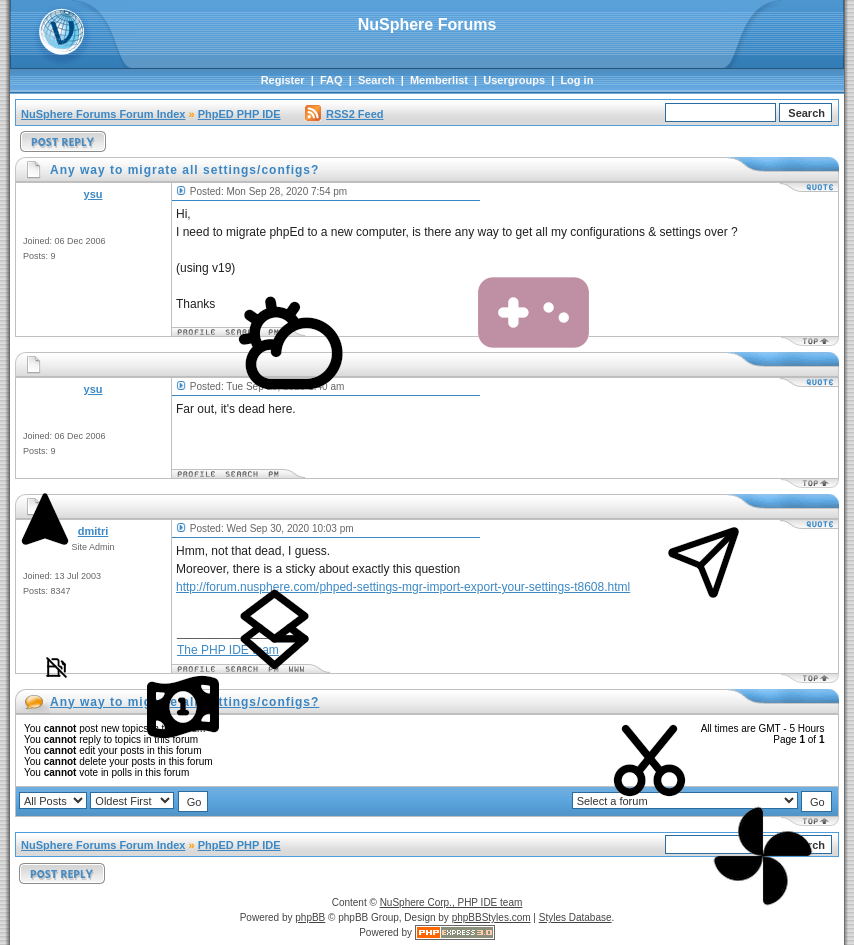  What do you see at coordinates (290, 344) in the screenshot?
I see `view current weather conditions` at bounding box center [290, 344].